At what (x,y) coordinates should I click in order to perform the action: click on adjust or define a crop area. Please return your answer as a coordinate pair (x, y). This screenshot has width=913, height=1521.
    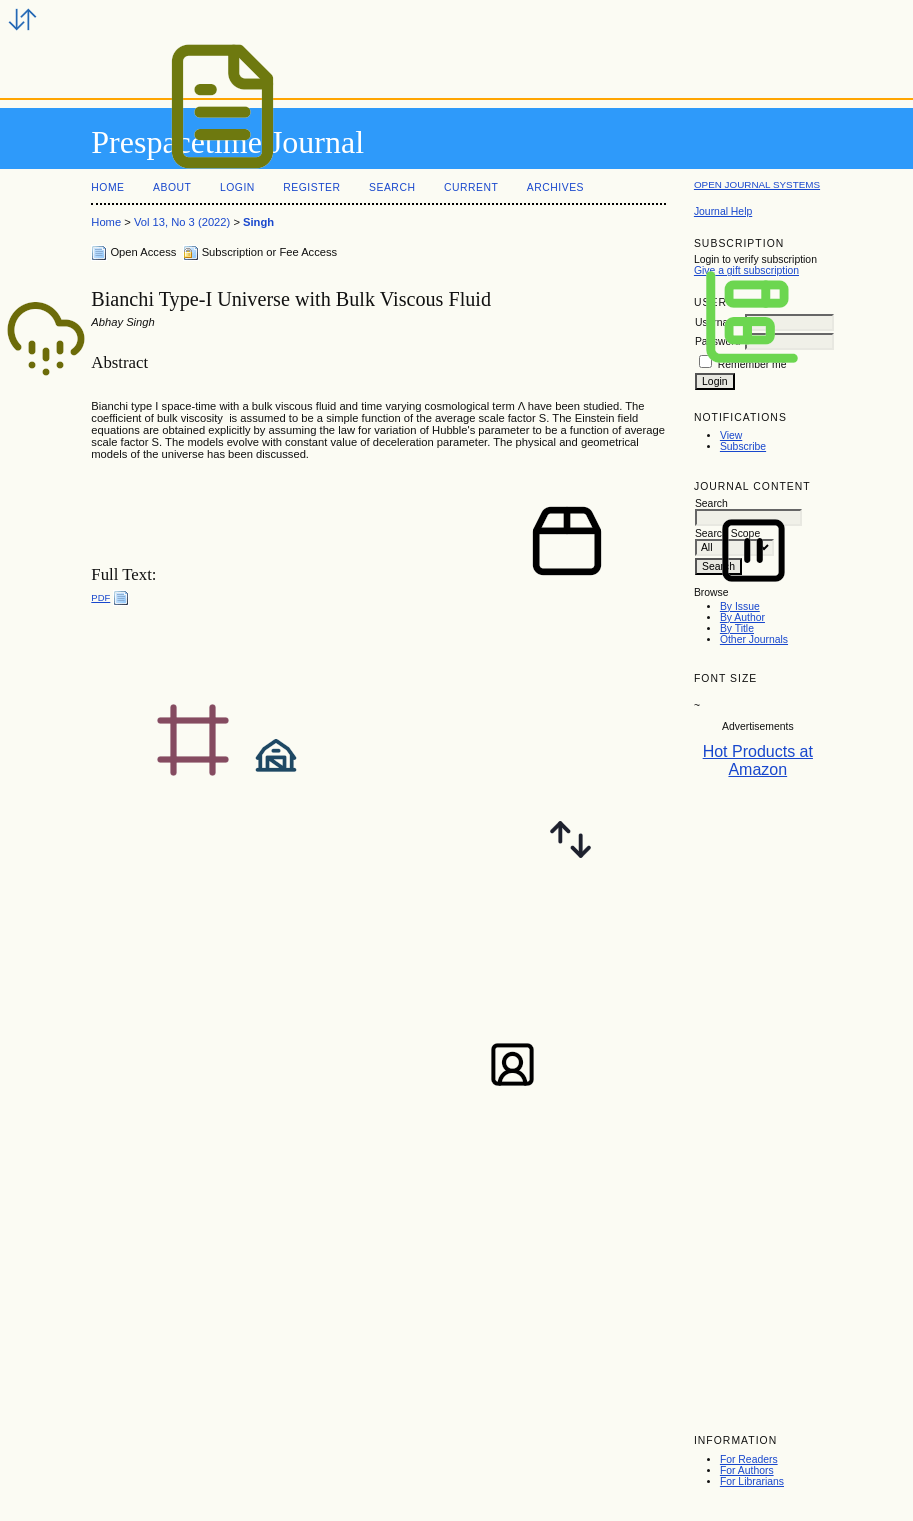
    Looking at the image, I should click on (193, 740).